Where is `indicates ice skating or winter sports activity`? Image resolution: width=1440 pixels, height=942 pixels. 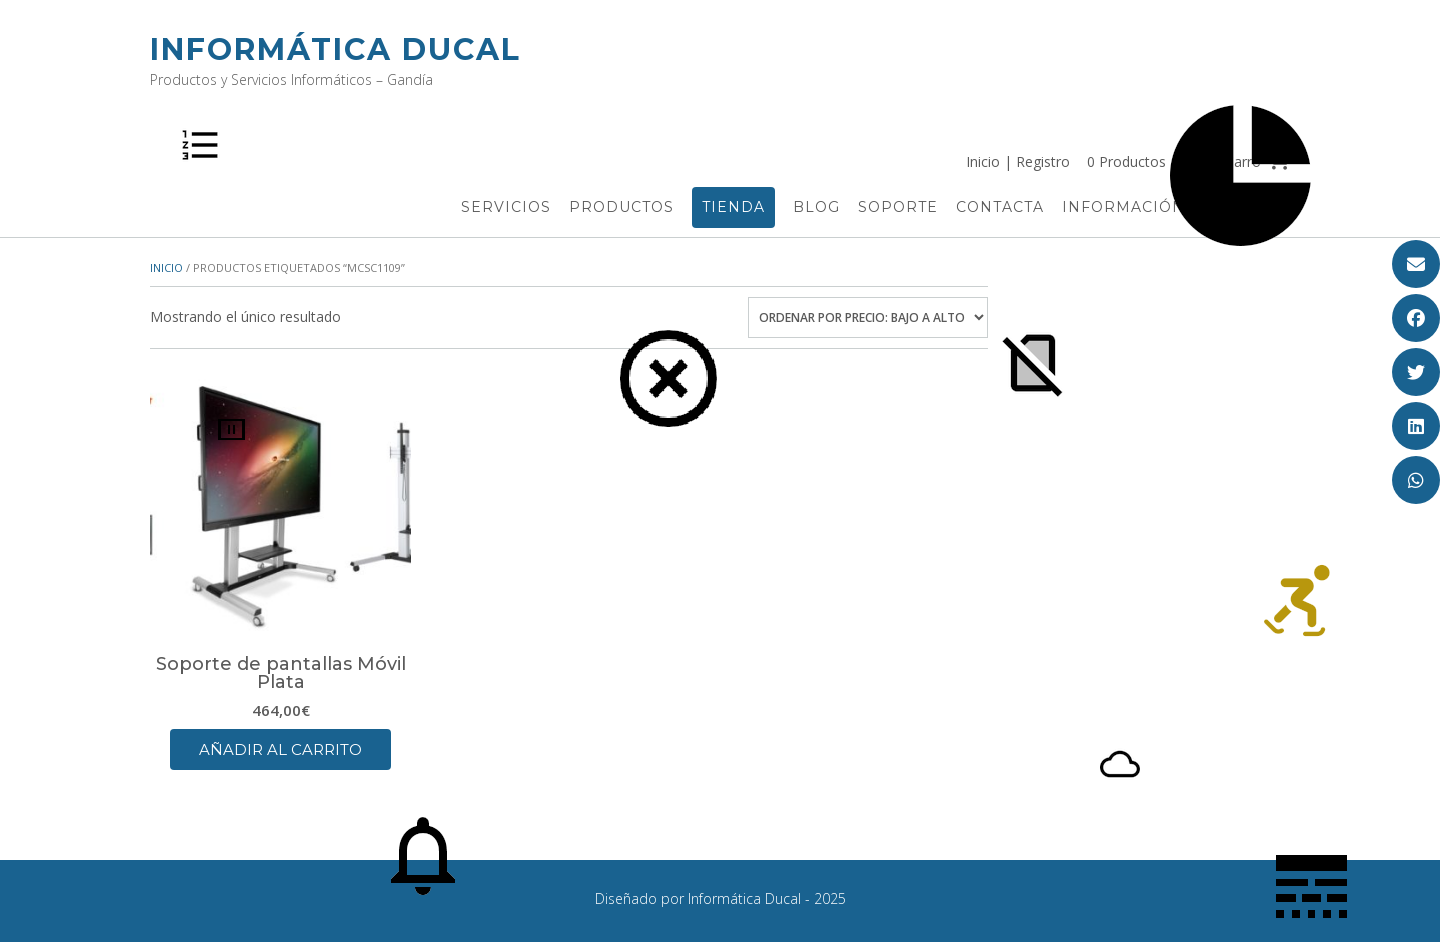
indicates ice skating or winter sports activity is located at coordinates (1298, 600).